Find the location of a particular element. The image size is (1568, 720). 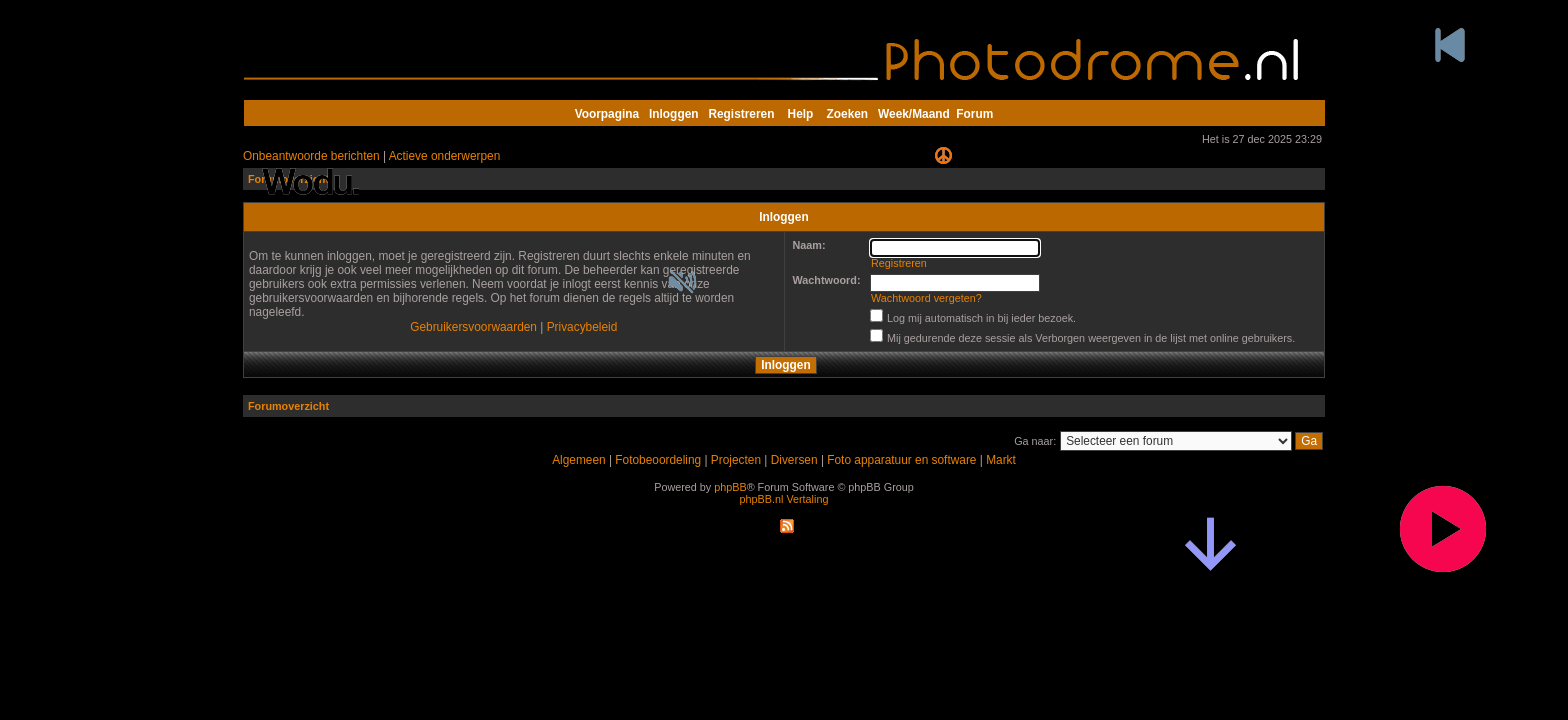

scroll down or view more content is located at coordinates (1210, 543).